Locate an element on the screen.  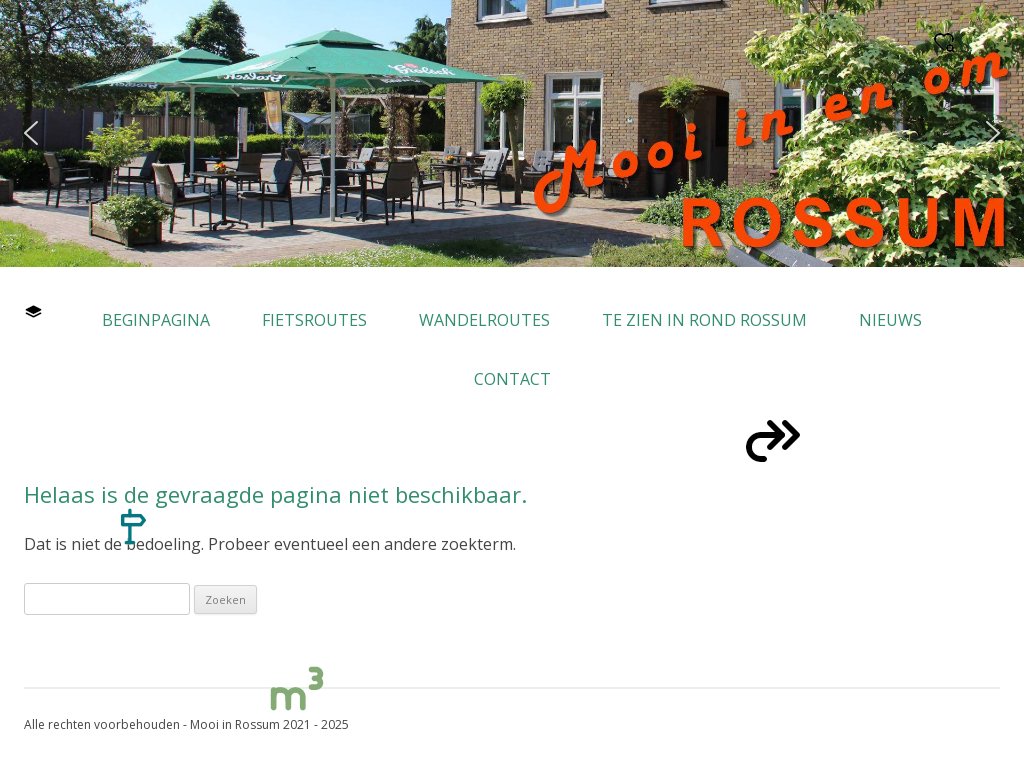
search your liked or favorited items is located at coordinates (944, 42).